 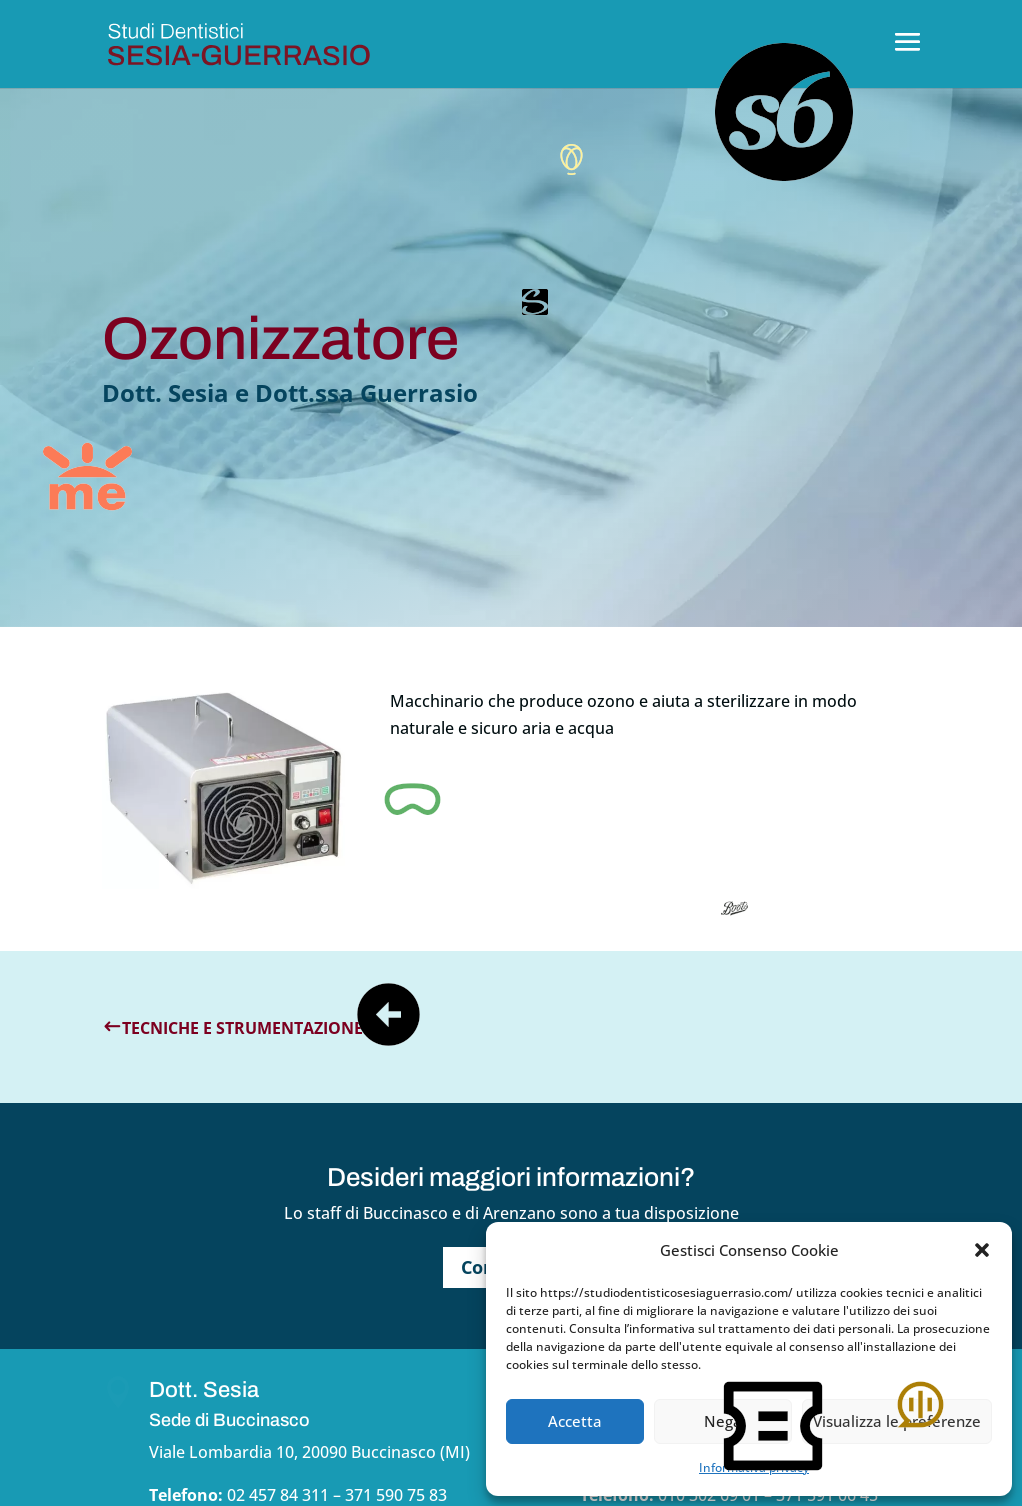 What do you see at coordinates (734, 908) in the screenshot?
I see `open the Boots pharmacy app` at bounding box center [734, 908].